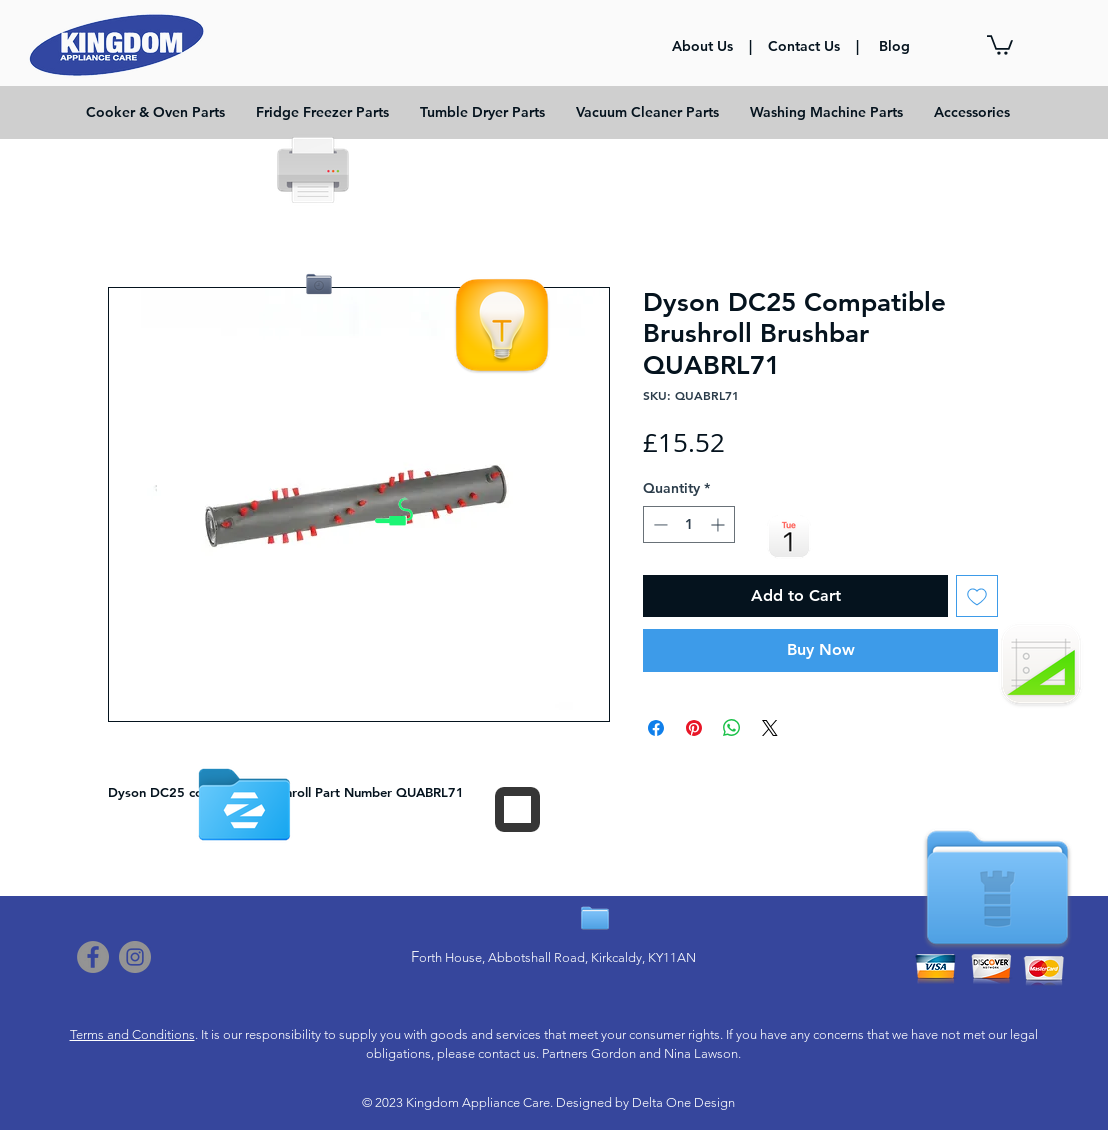 This screenshot has height=1130, width=1108. Describe the element at coordinates (789, 537) in the screenshot. I see `open the calendar app` at that location.